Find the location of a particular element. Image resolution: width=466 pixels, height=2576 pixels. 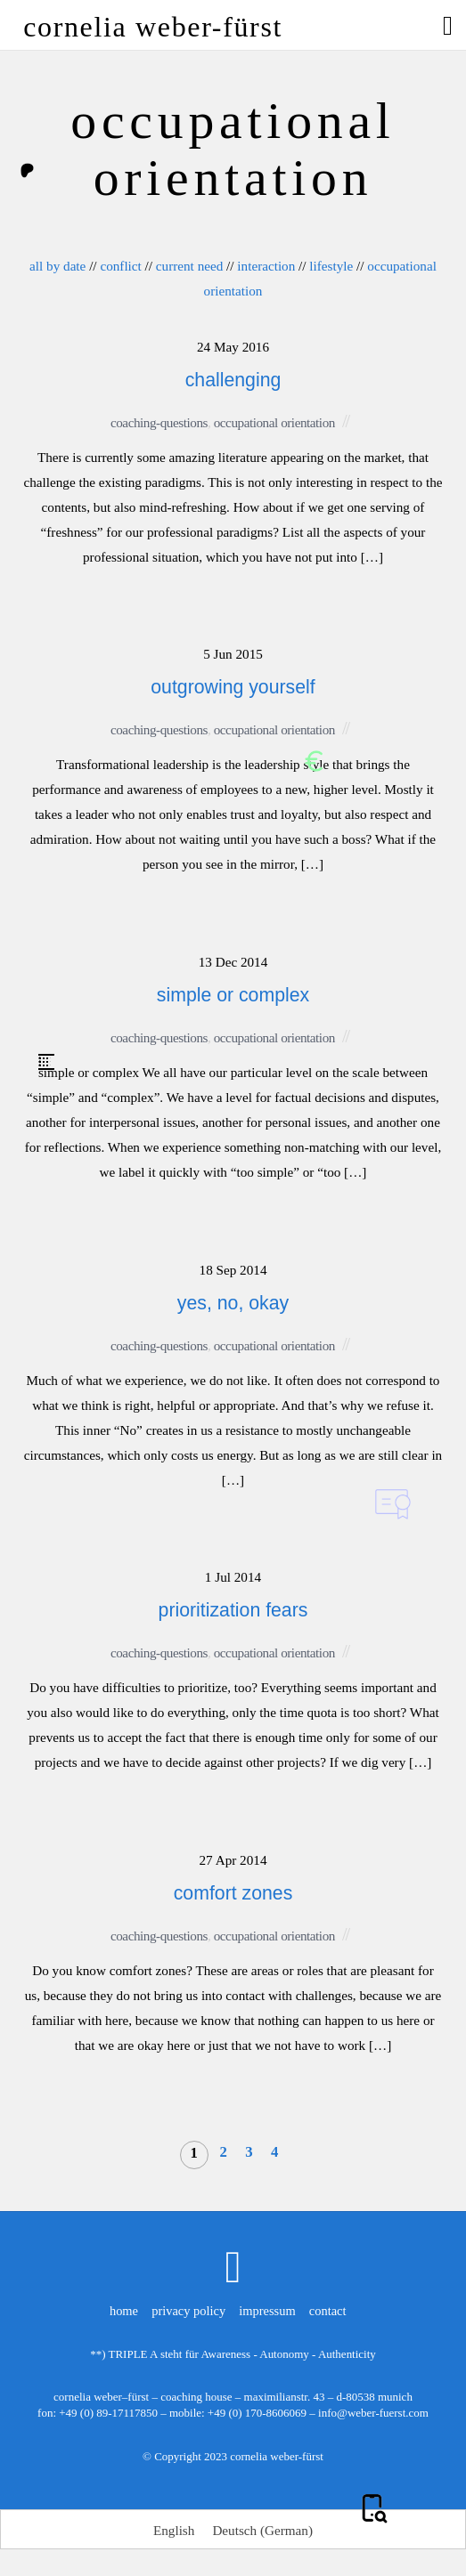

visit patreon page is located at coordinates (27, 170).